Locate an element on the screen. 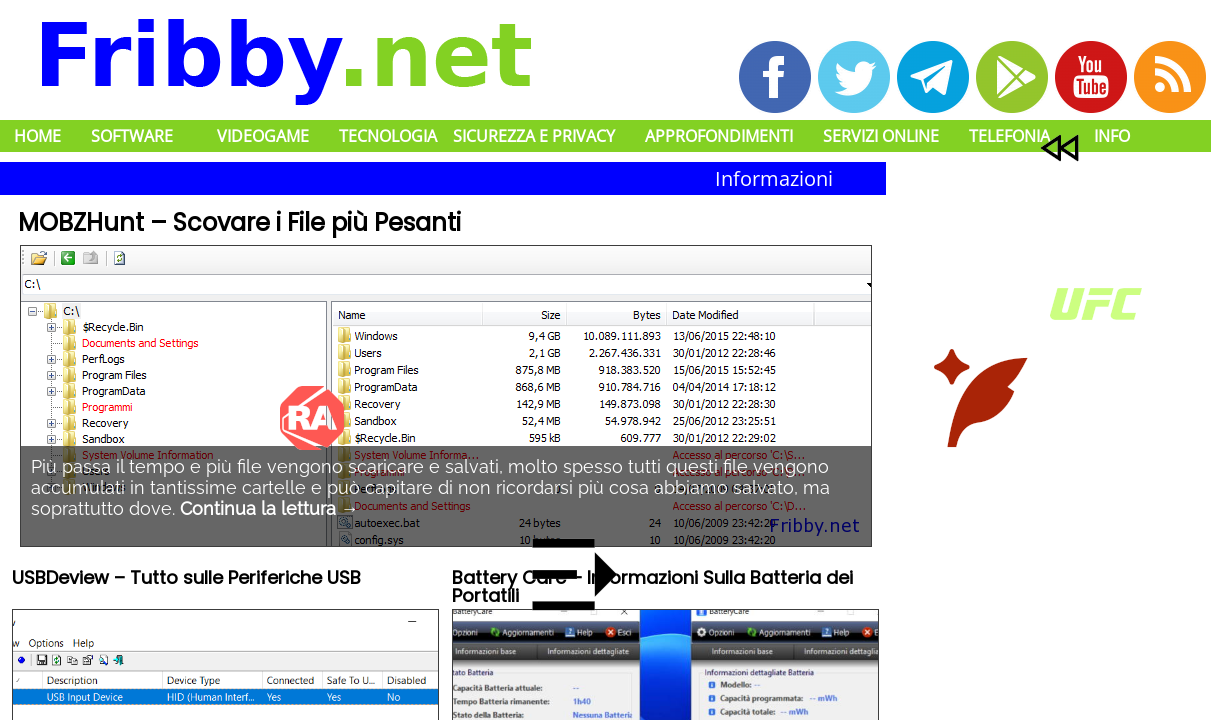  UFC brand logo is located at coordinates (1096, 304).